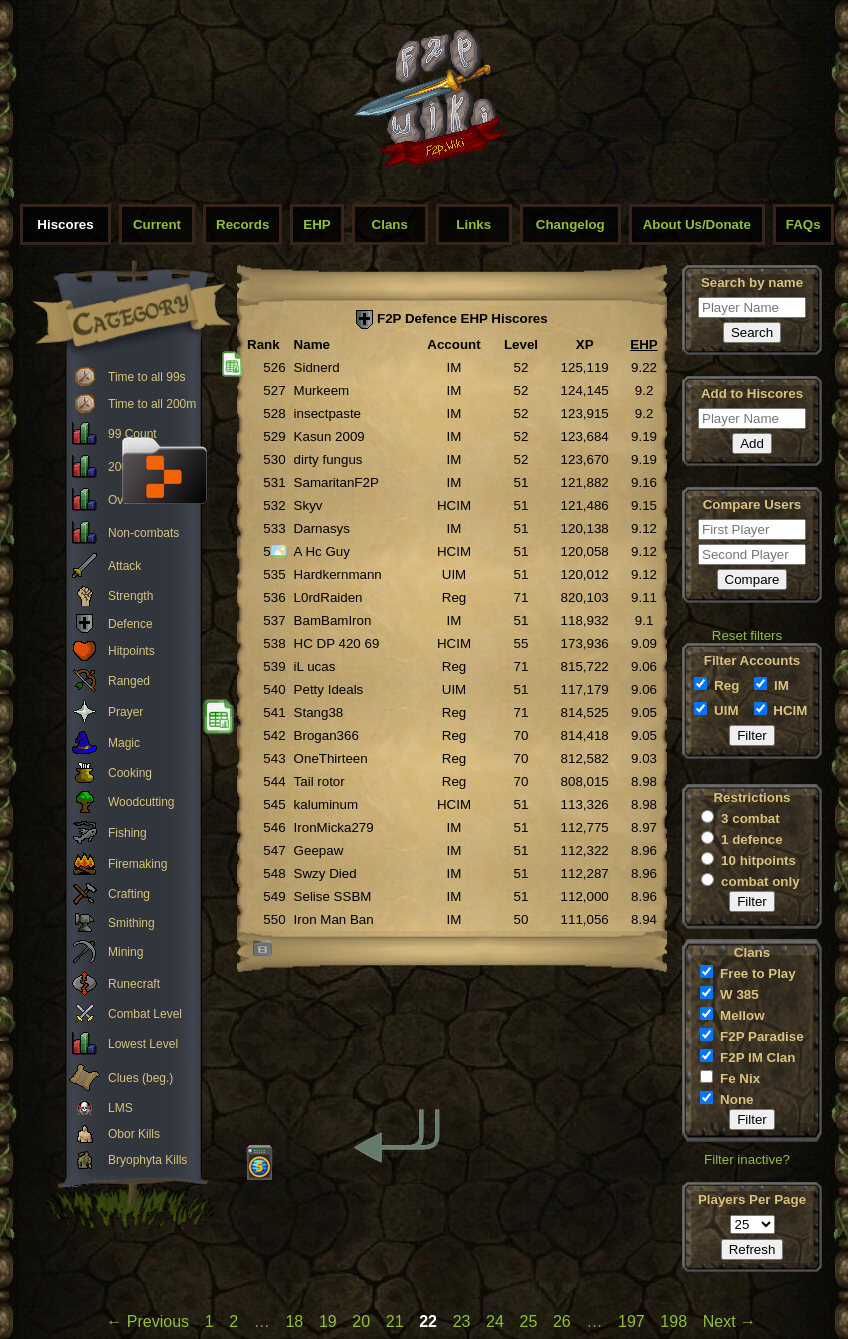  Describe the element at coordinates (262, 947) in the screenshot. I see `open videos folder` at that location.